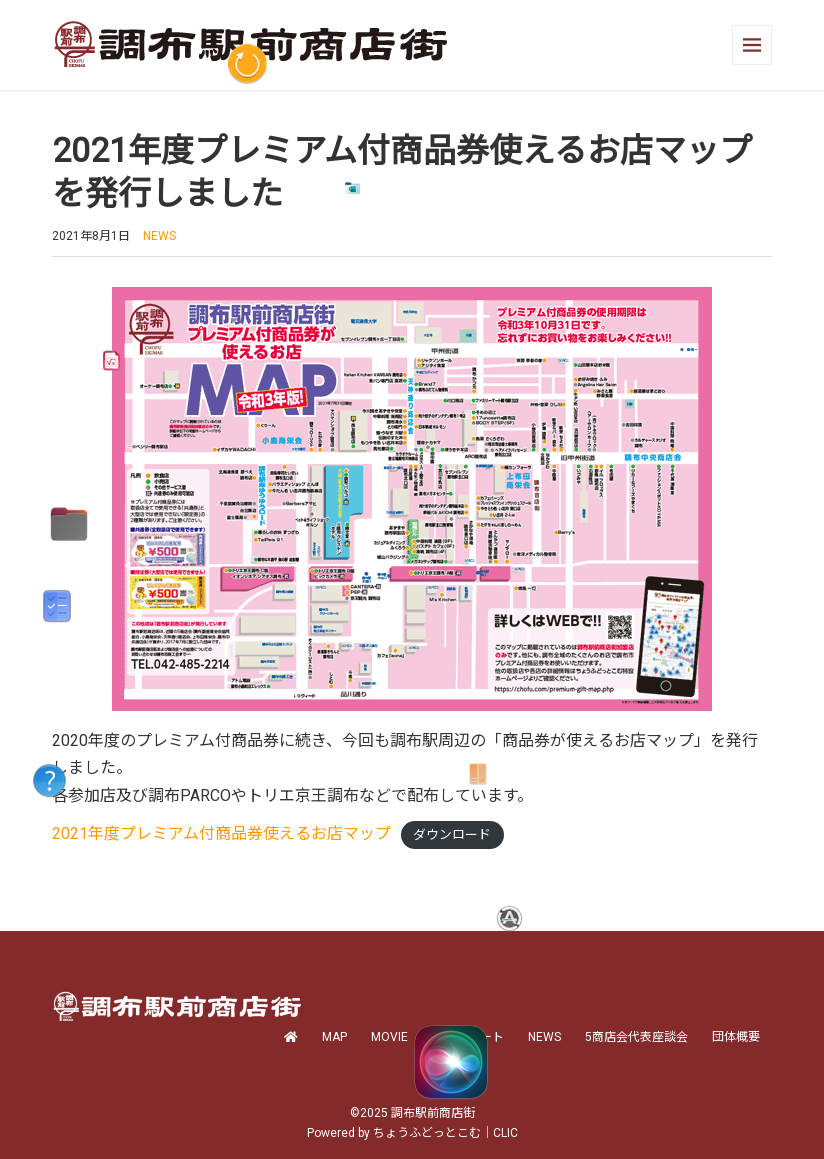 The width and height of the screenshot is (824, 1159). What do you see at coordinates (352, 188) in the screenshot?
I see `folder containing Microsoft Forms files` at bounding box center [352, 188].